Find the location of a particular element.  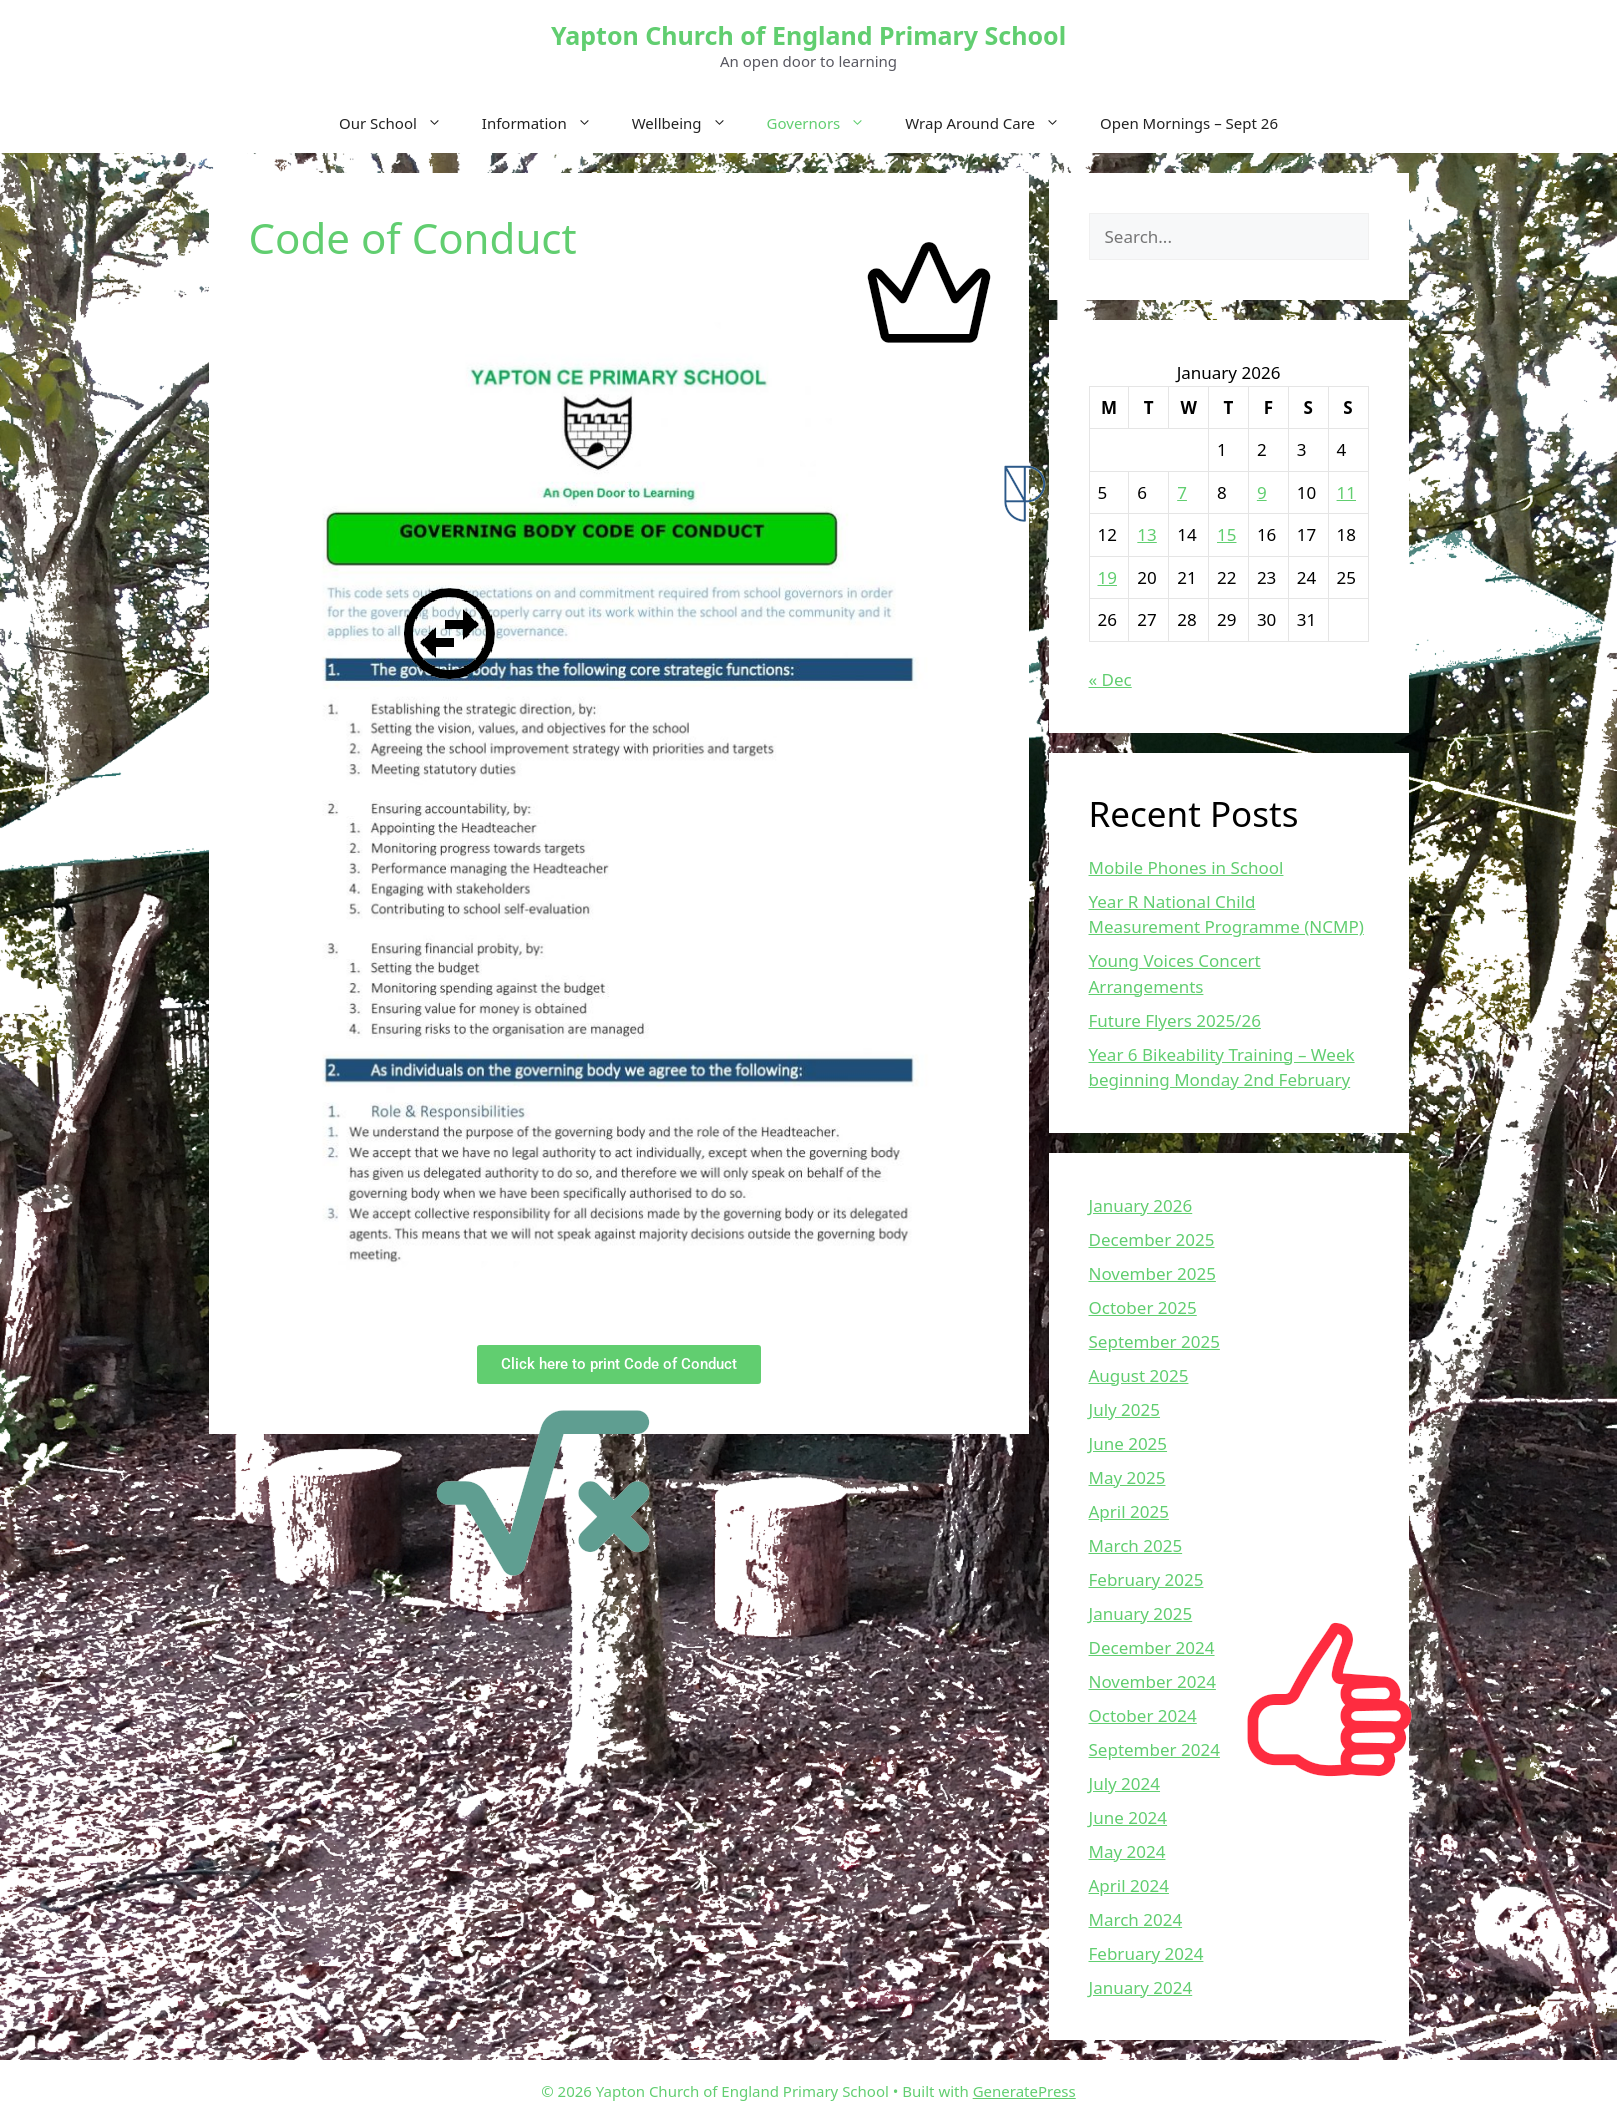

like or upvote content is located at coordinates (1329, 1699).